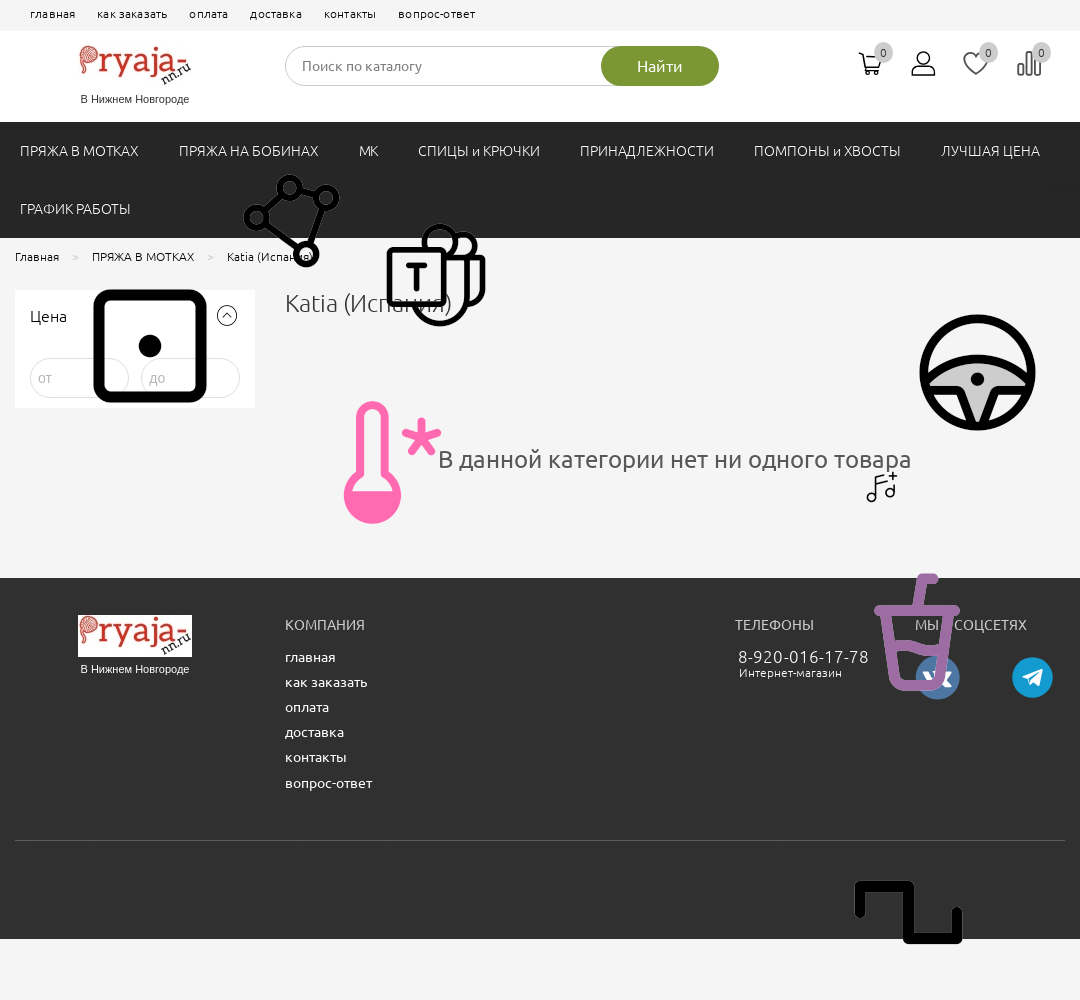  Describe the element at coordinates (150, 346) in the screenshot. I see `indicates a selected or active state` at that location.